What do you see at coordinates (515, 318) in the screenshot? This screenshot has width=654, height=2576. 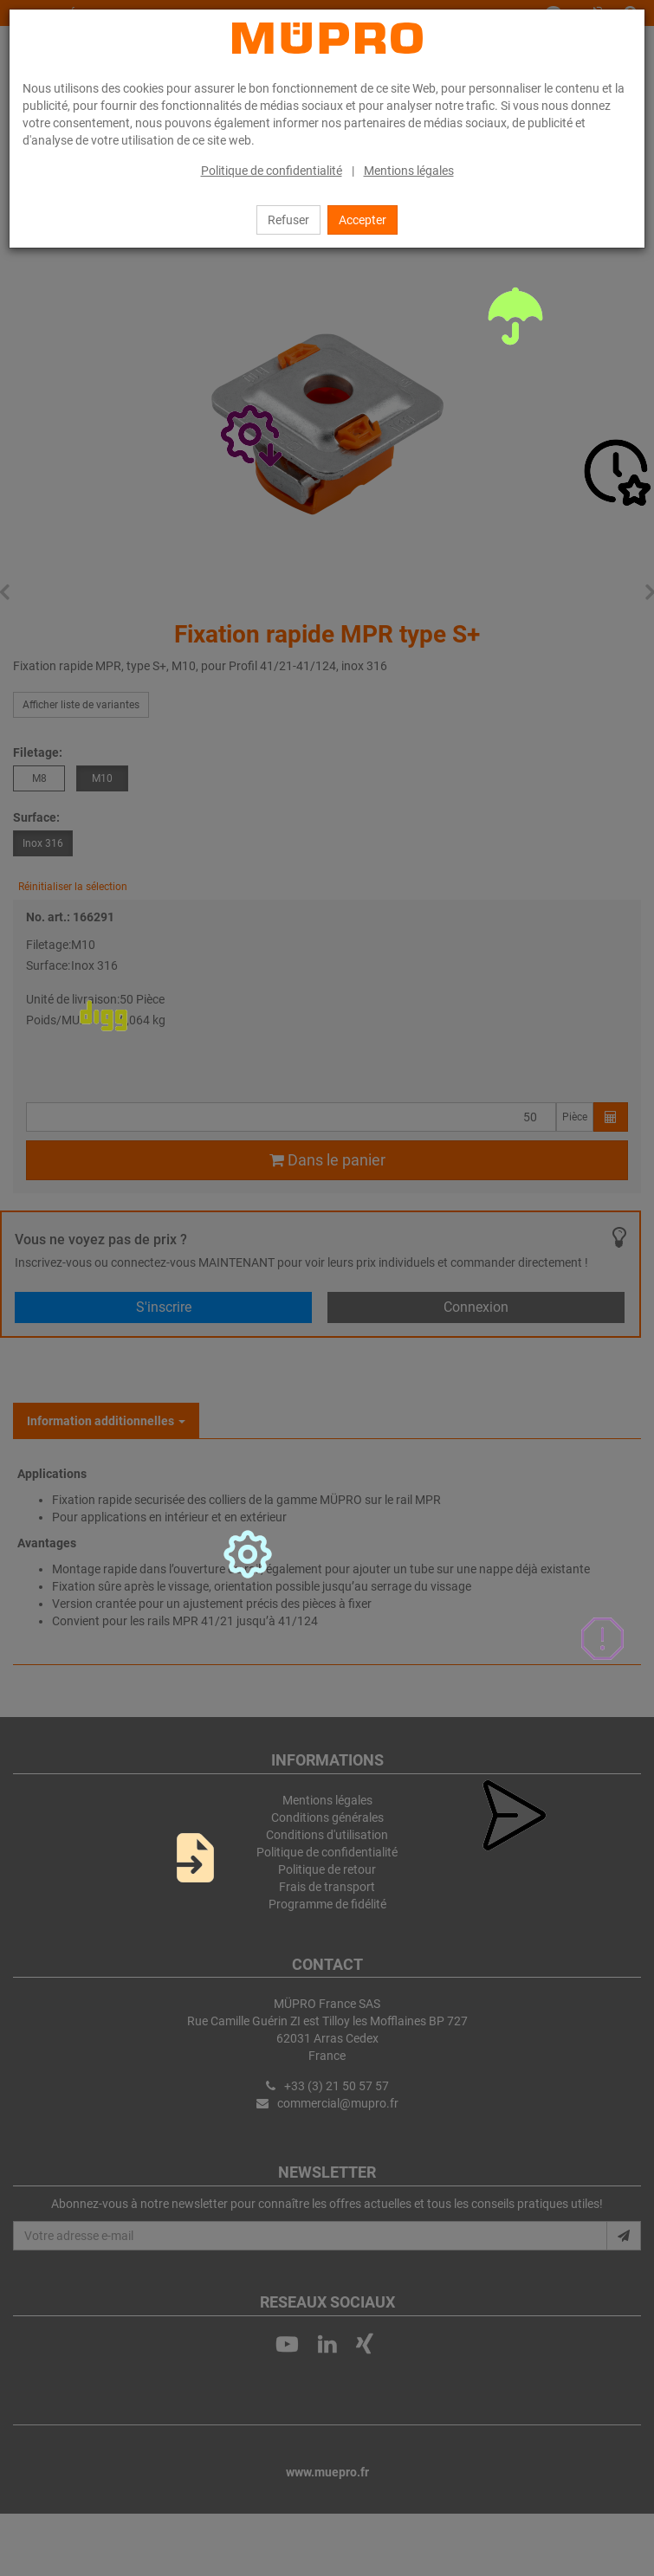 I see `view weather protection or rain forecast` at bounding box center [515, 318].